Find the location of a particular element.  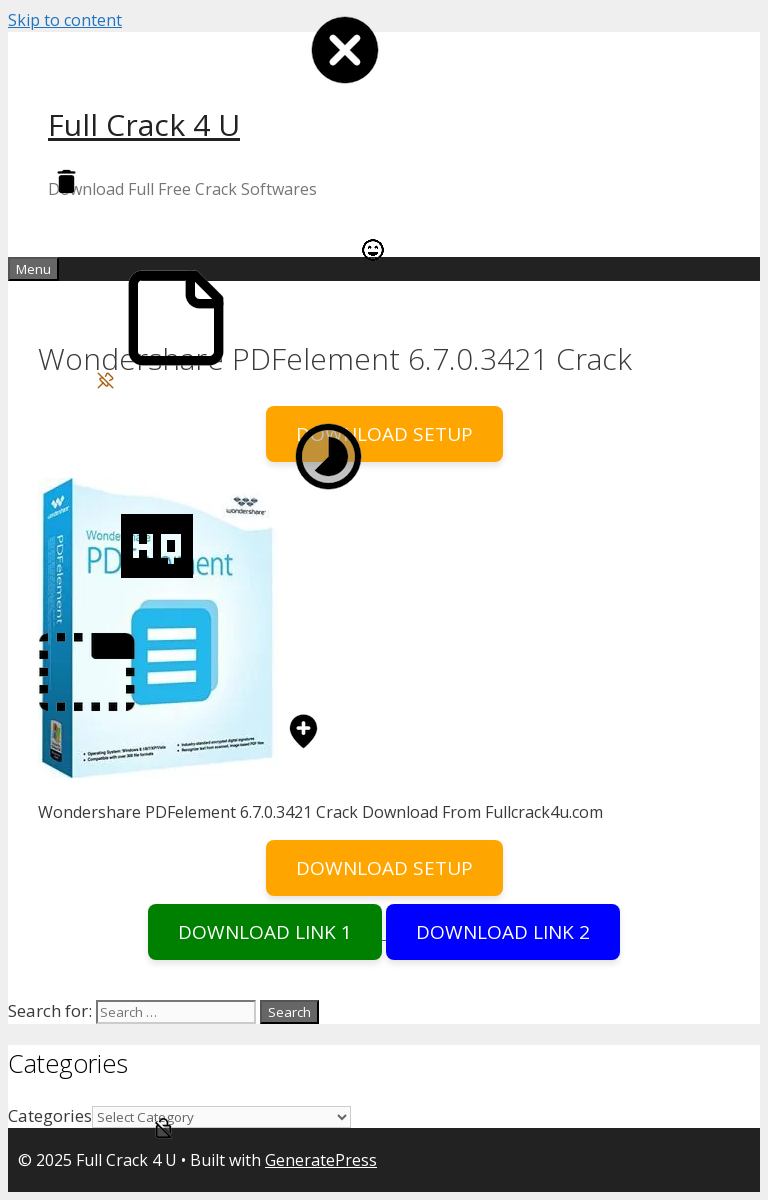

rate your experience as very satisfied is located at coordinates (373, 250).